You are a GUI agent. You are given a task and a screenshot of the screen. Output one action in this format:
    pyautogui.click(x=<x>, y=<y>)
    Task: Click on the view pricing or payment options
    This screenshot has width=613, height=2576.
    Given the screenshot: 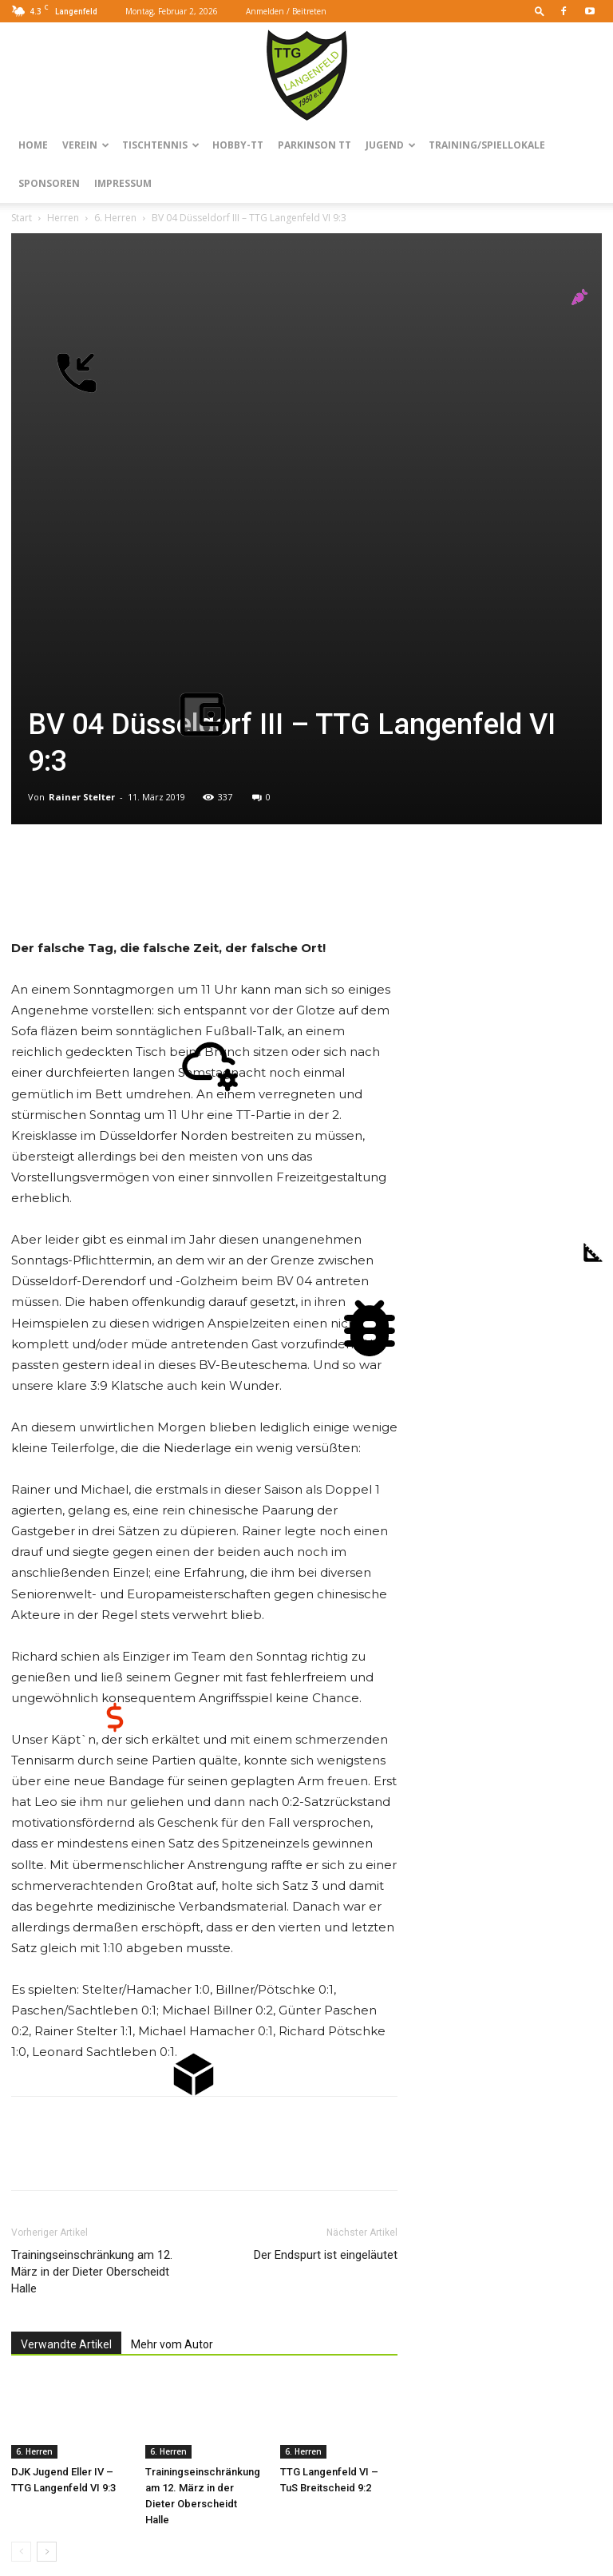 What is the action you would take?
    pyautogui.click(x=115, y=1717)
    